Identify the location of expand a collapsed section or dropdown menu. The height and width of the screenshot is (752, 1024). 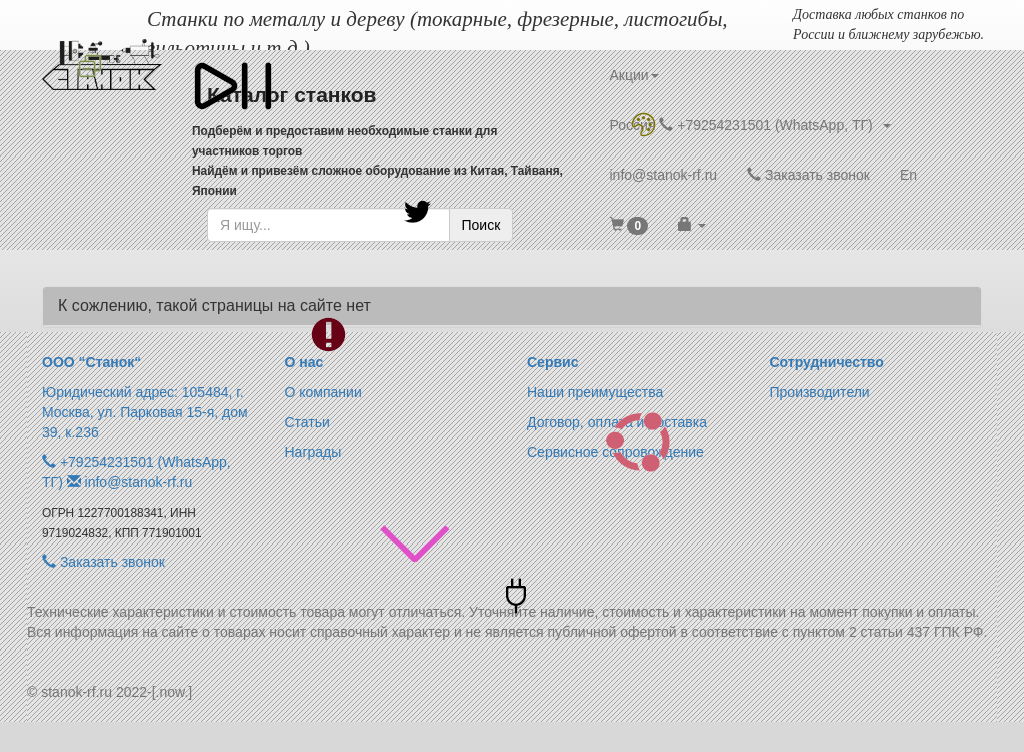
(415, 541).